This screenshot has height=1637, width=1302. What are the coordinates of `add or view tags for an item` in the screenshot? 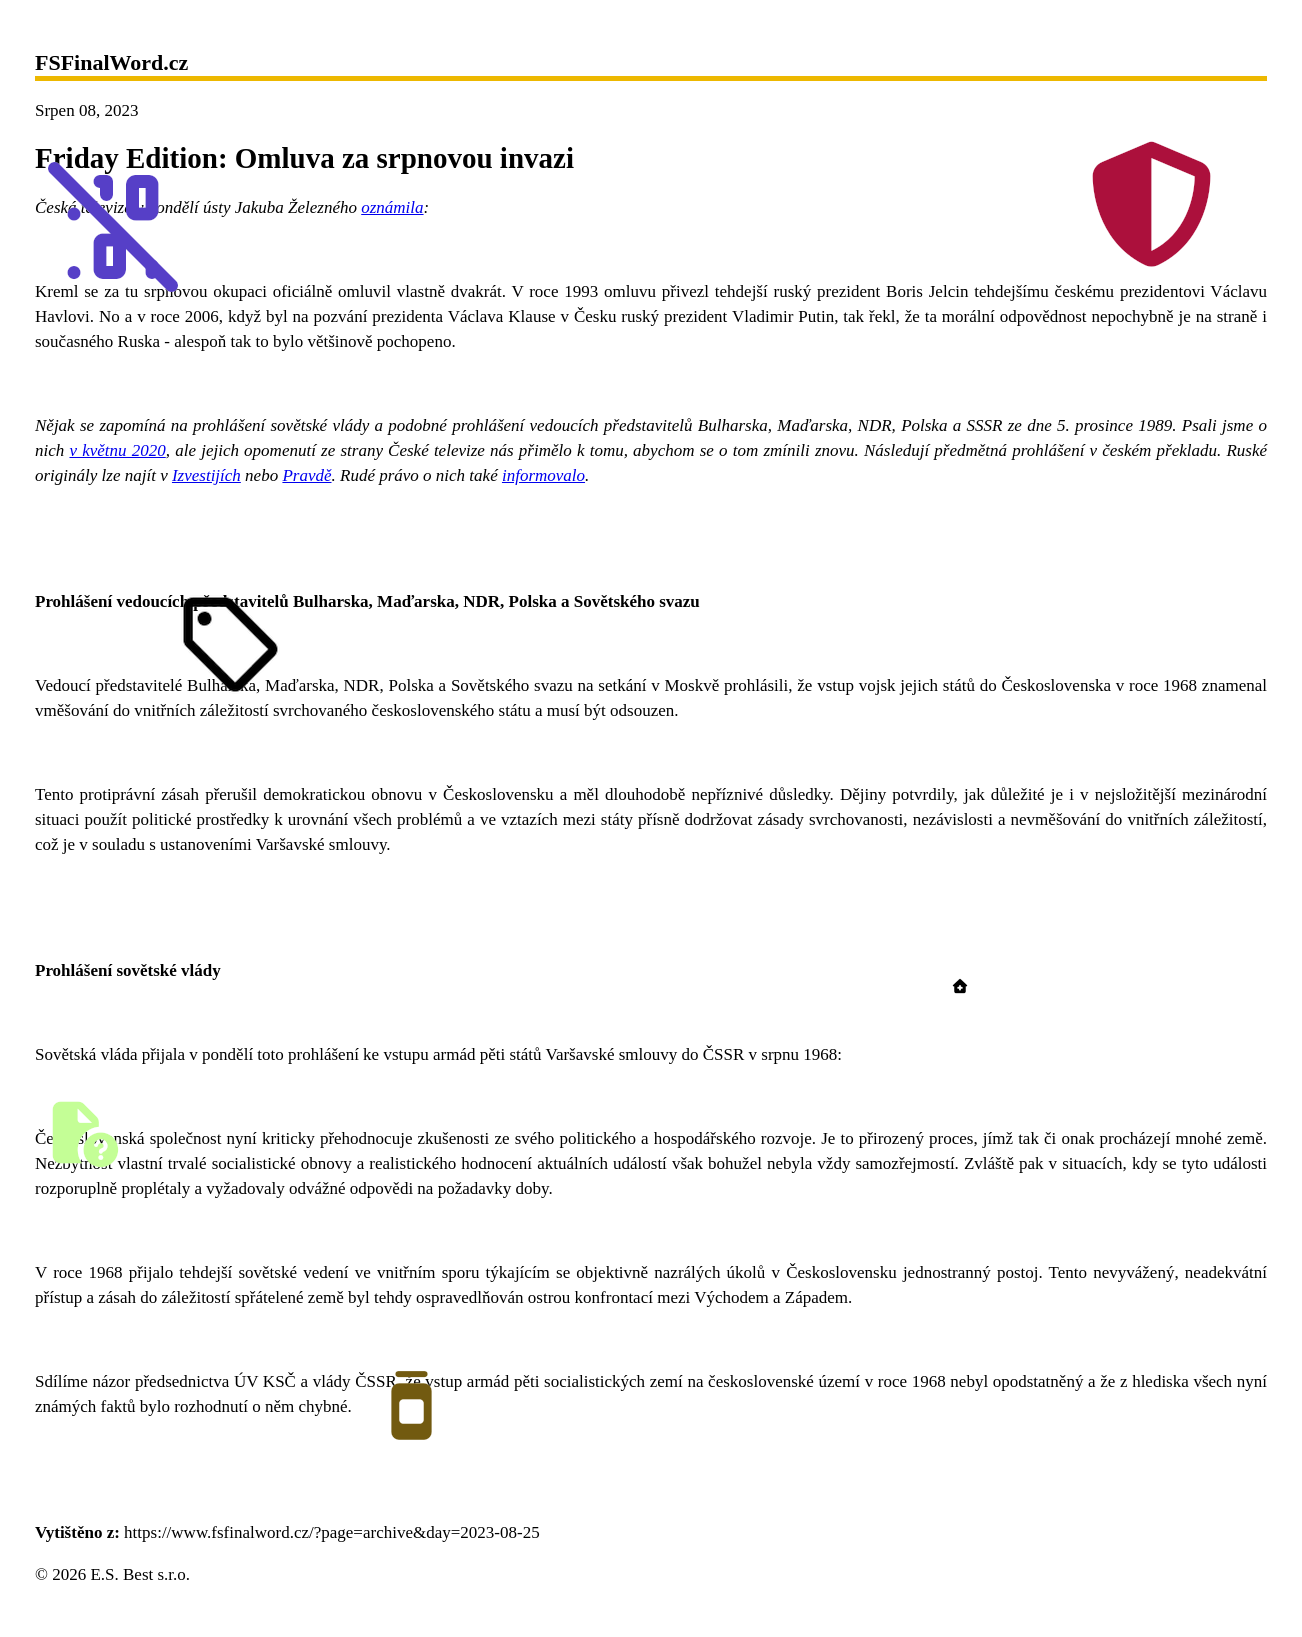 It's located at (230, 644).